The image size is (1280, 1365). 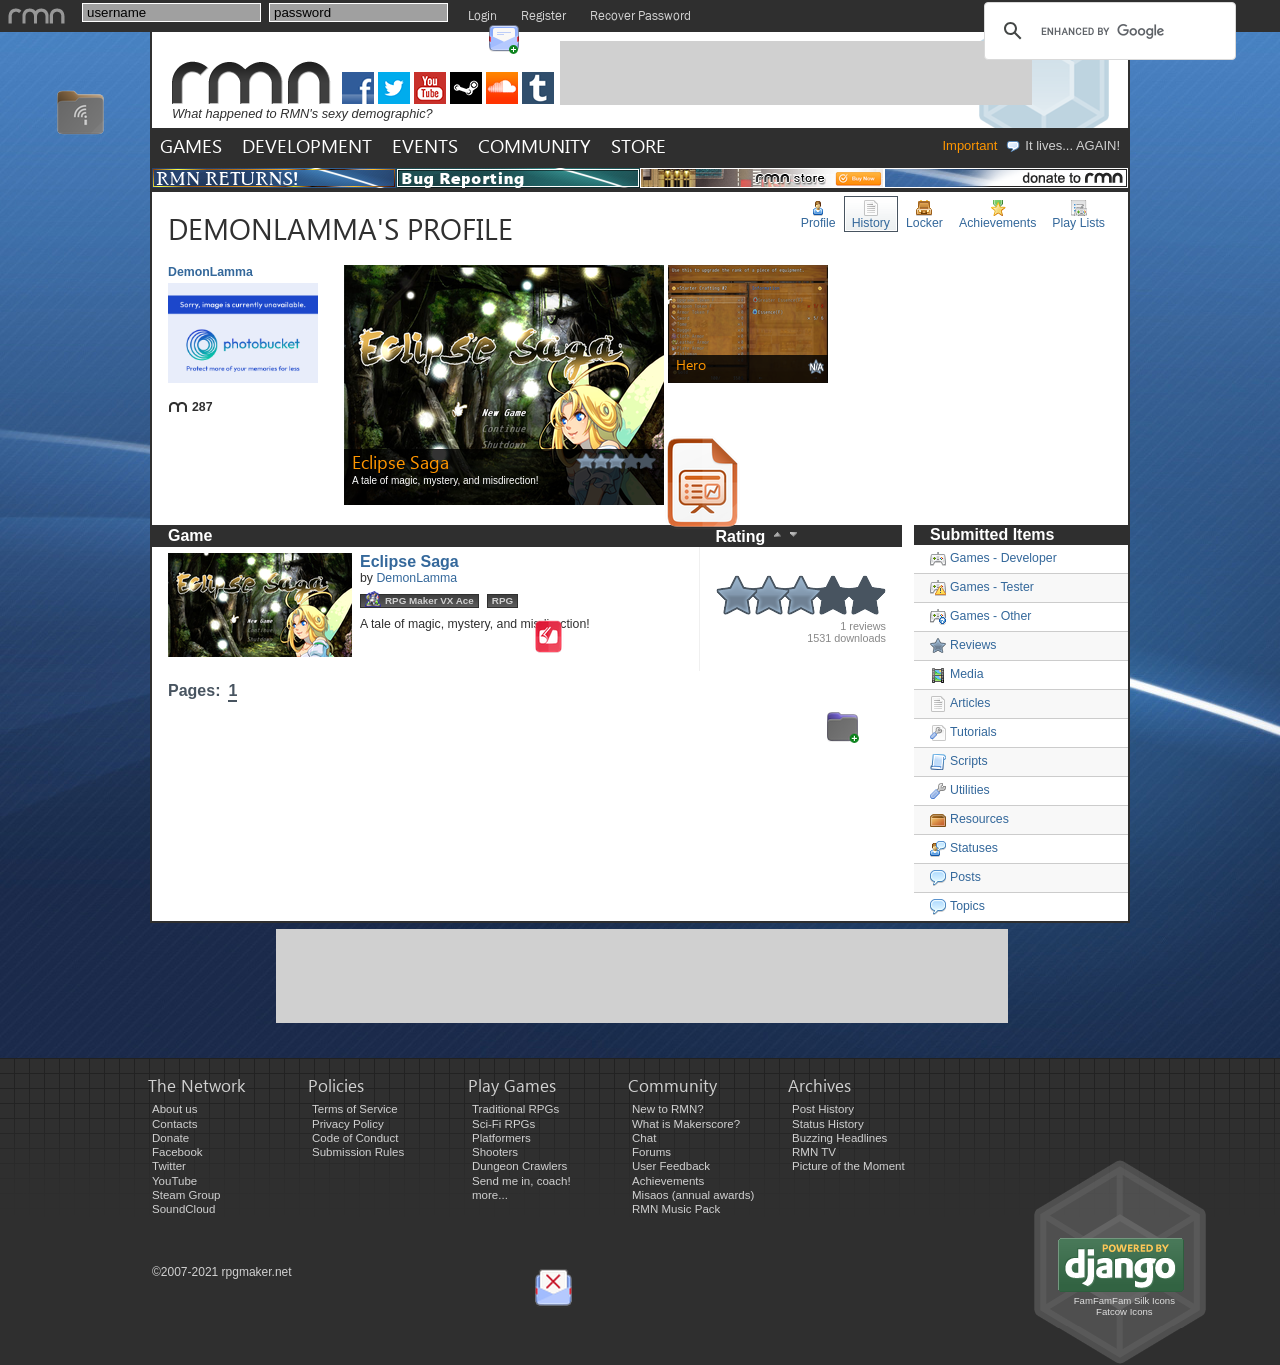 I want to click on open insync cloud sync folder, so click(x=80, y=112).